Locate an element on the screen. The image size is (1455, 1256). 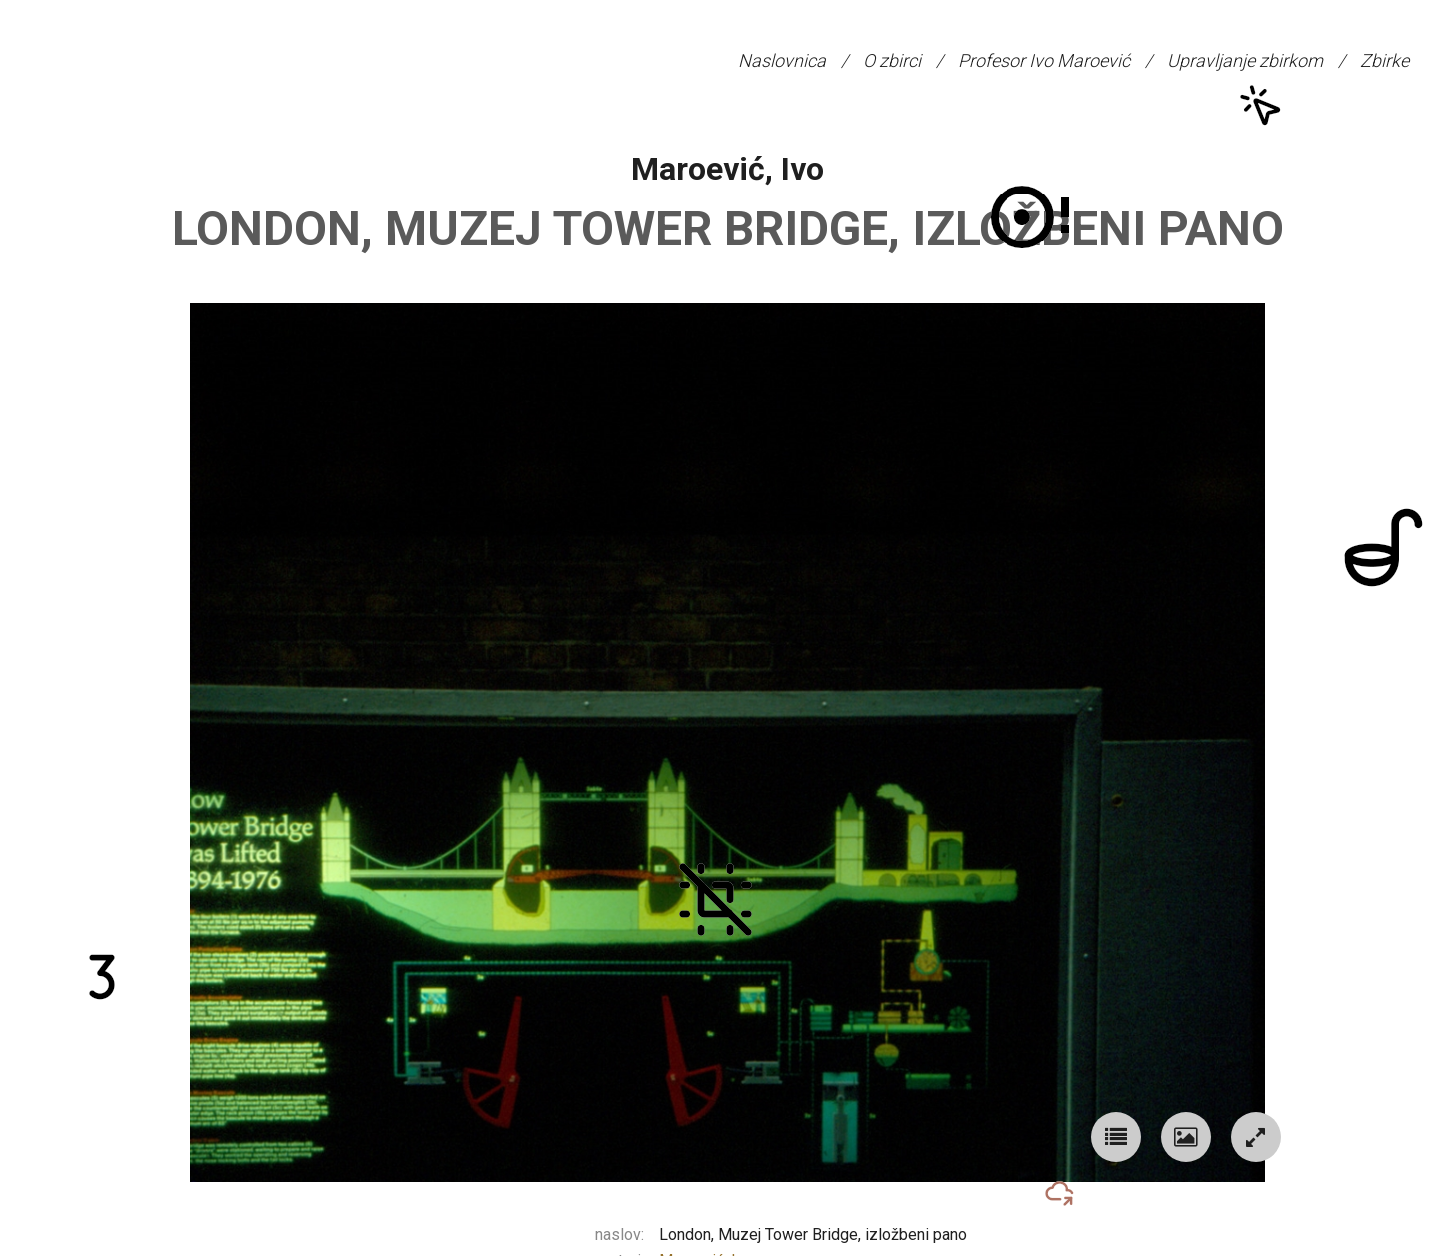
access cooking or recipe features is located at coordinates (1383, 547).